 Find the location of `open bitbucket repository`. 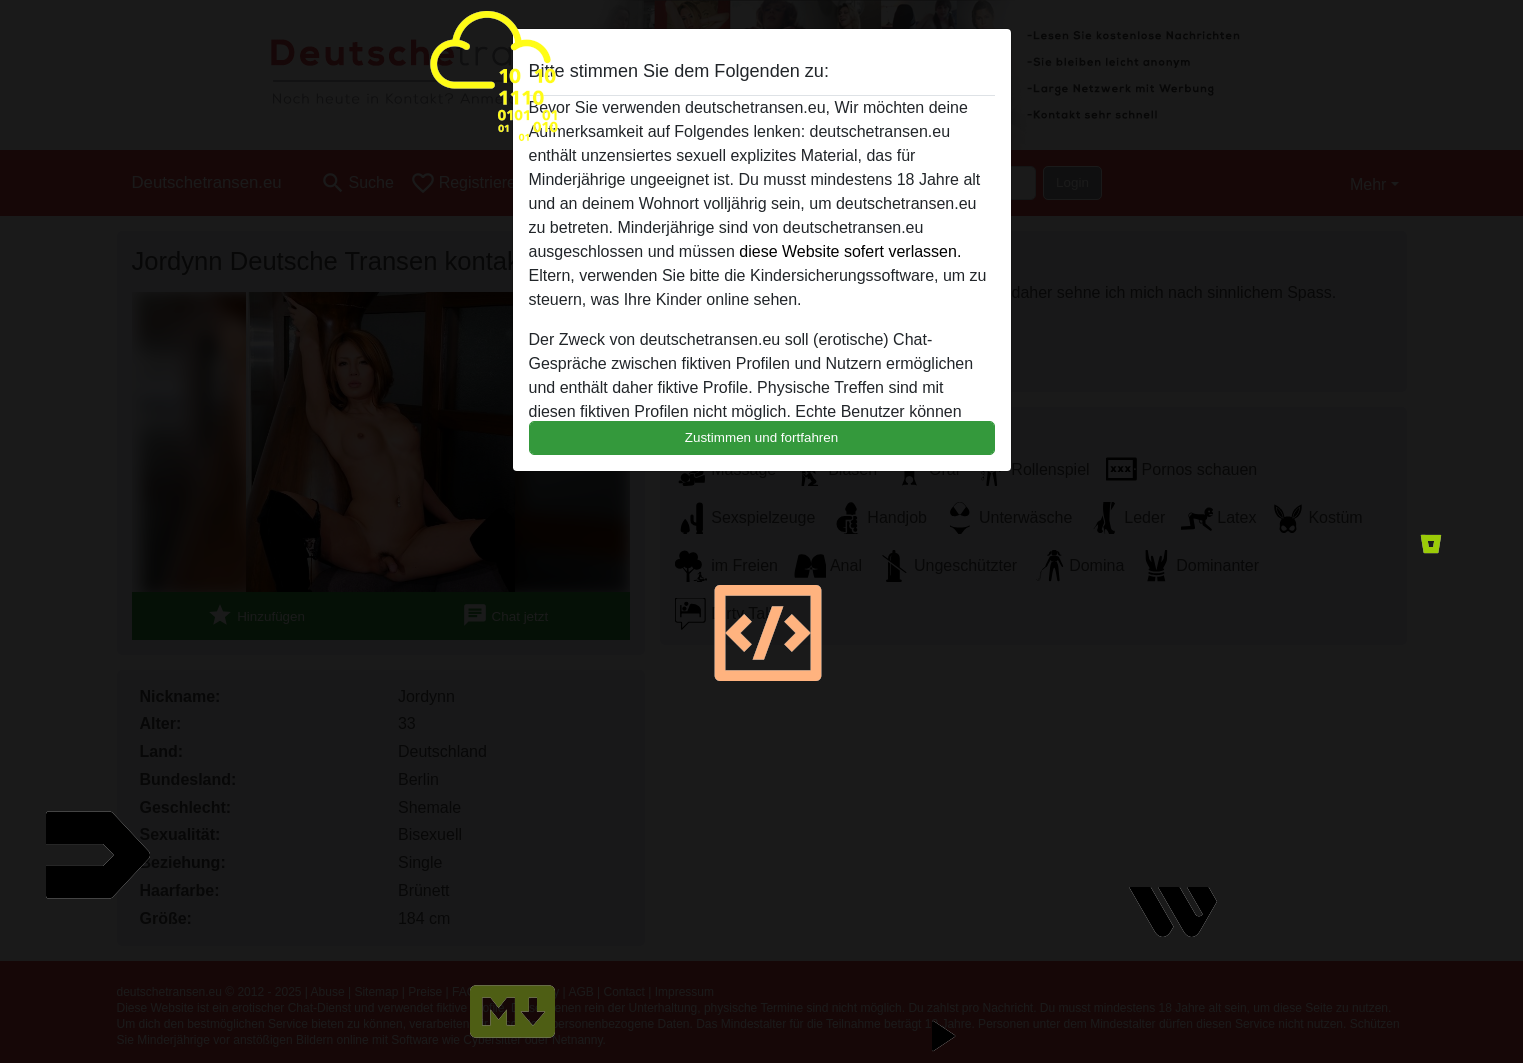

open bitbucket repository is located at coordinates (1431, 544).